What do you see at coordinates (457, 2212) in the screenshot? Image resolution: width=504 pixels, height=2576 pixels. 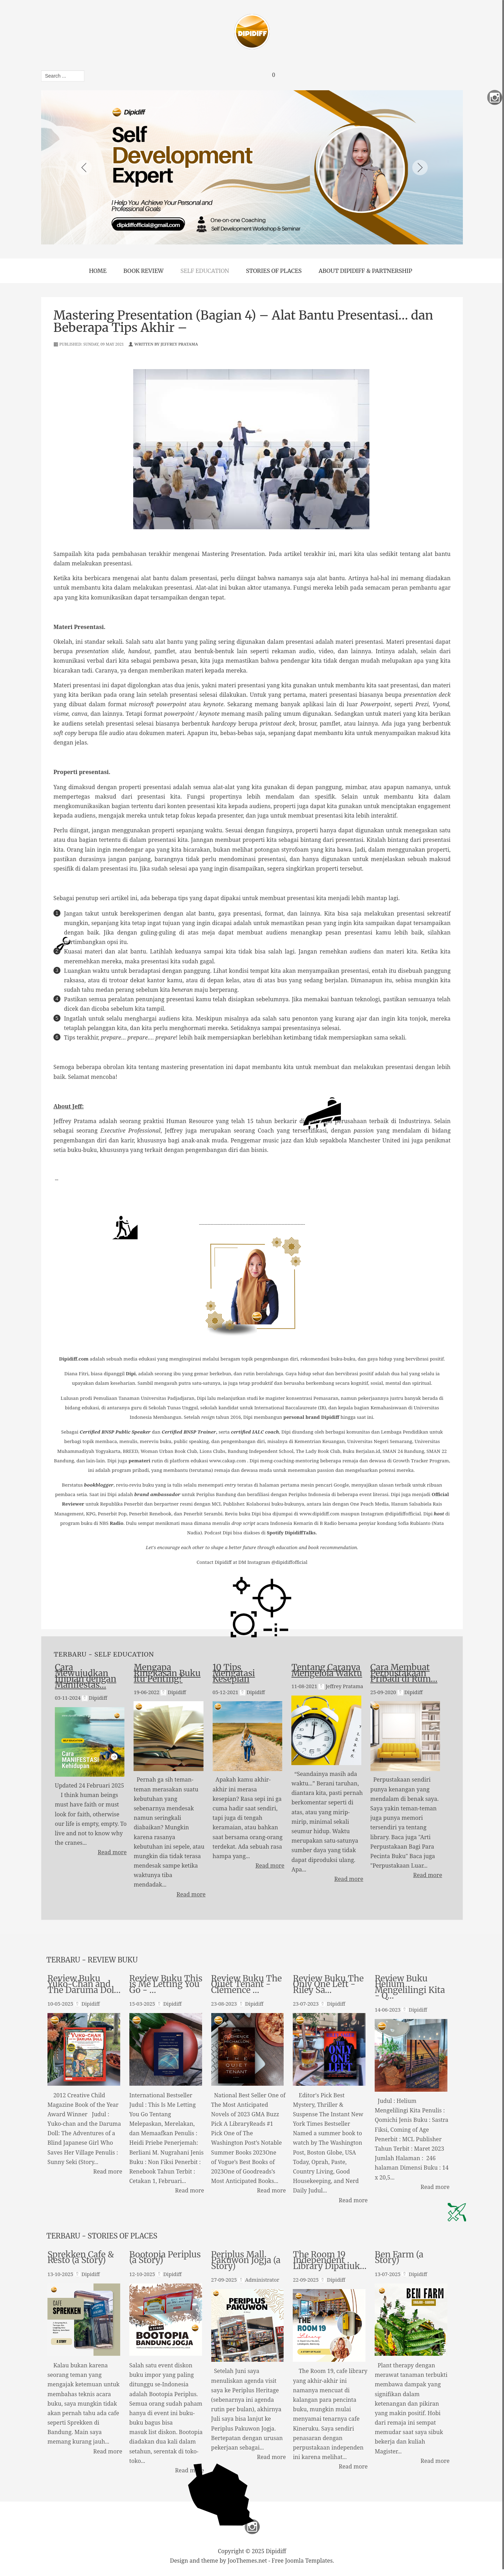 I see `equip a lightning-enchanted weapon` at bounding box center [457, 2212].